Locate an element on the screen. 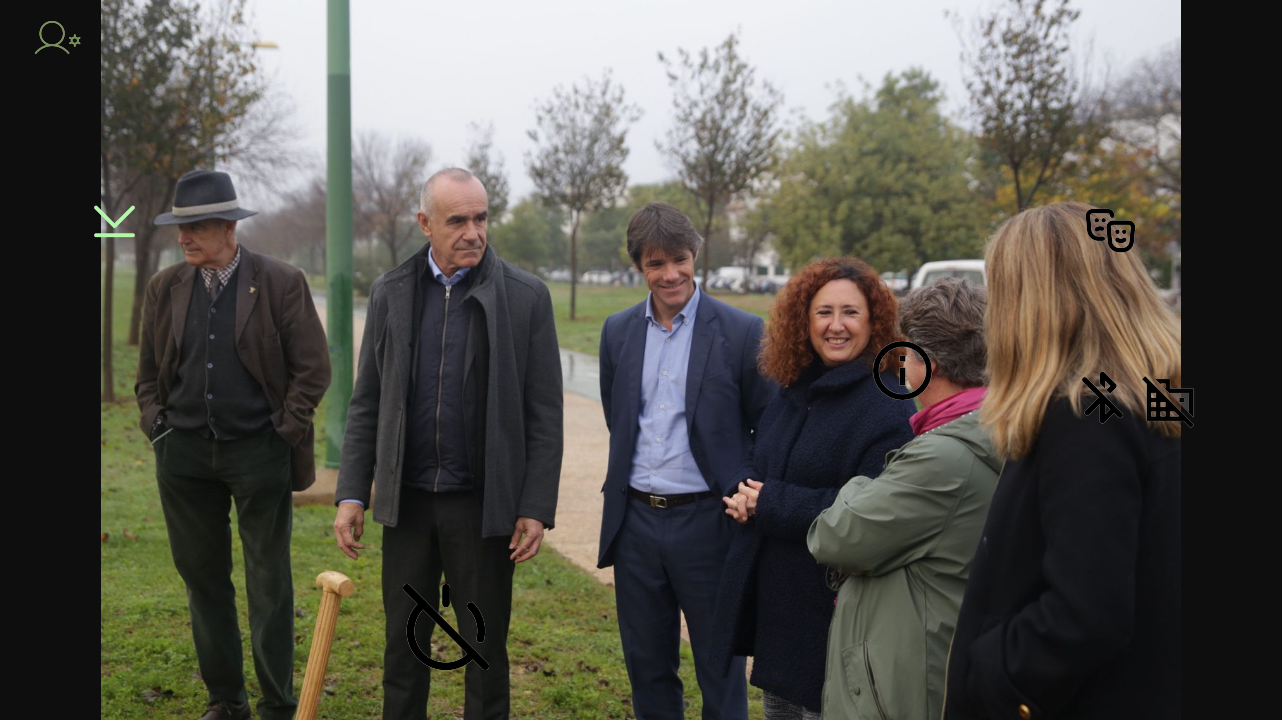  bluetooth is currently disabled is located at coordinates (1102, 397).